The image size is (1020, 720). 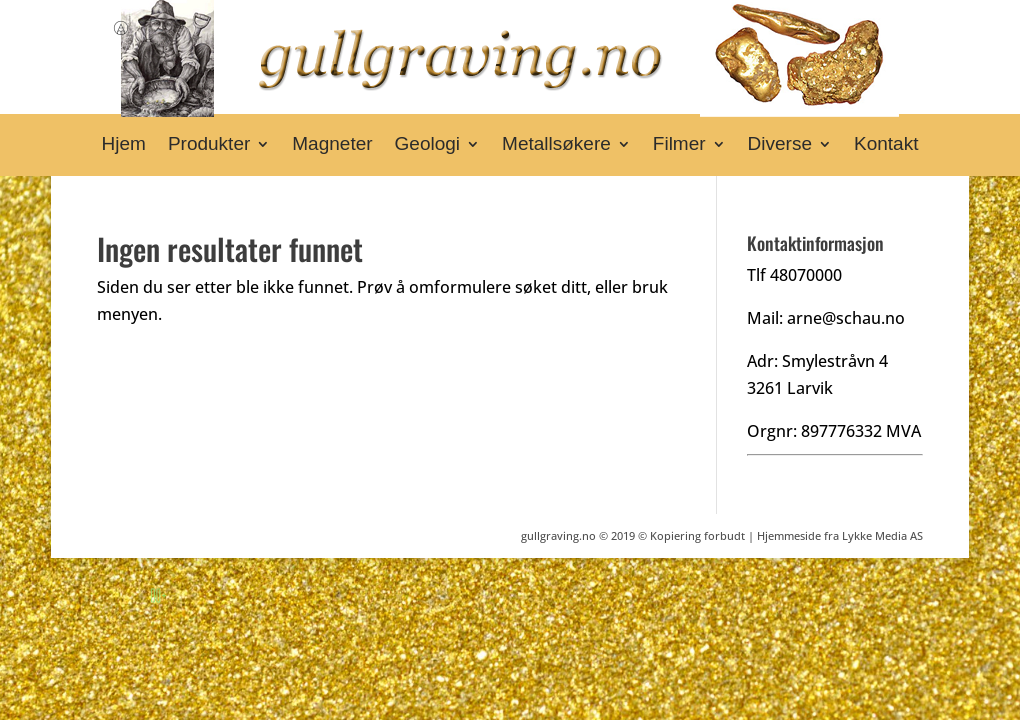 What do you see at coordinates (121, 28) in the screenshot?
I see `edit or modify content` at bounding box center [121, 28].